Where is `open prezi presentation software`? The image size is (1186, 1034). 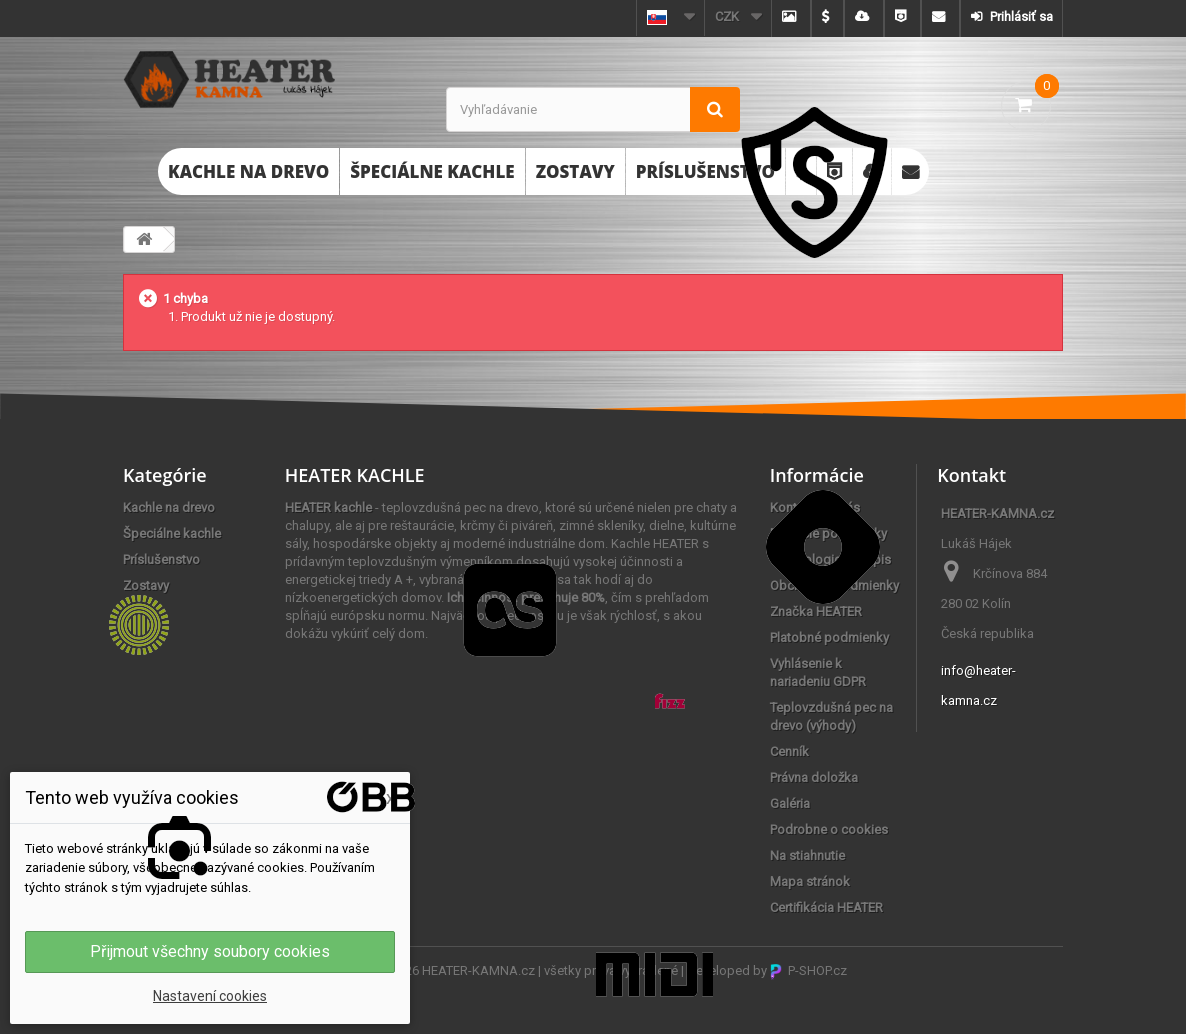 open prezi presentation software is located at coordinates (139, 625).